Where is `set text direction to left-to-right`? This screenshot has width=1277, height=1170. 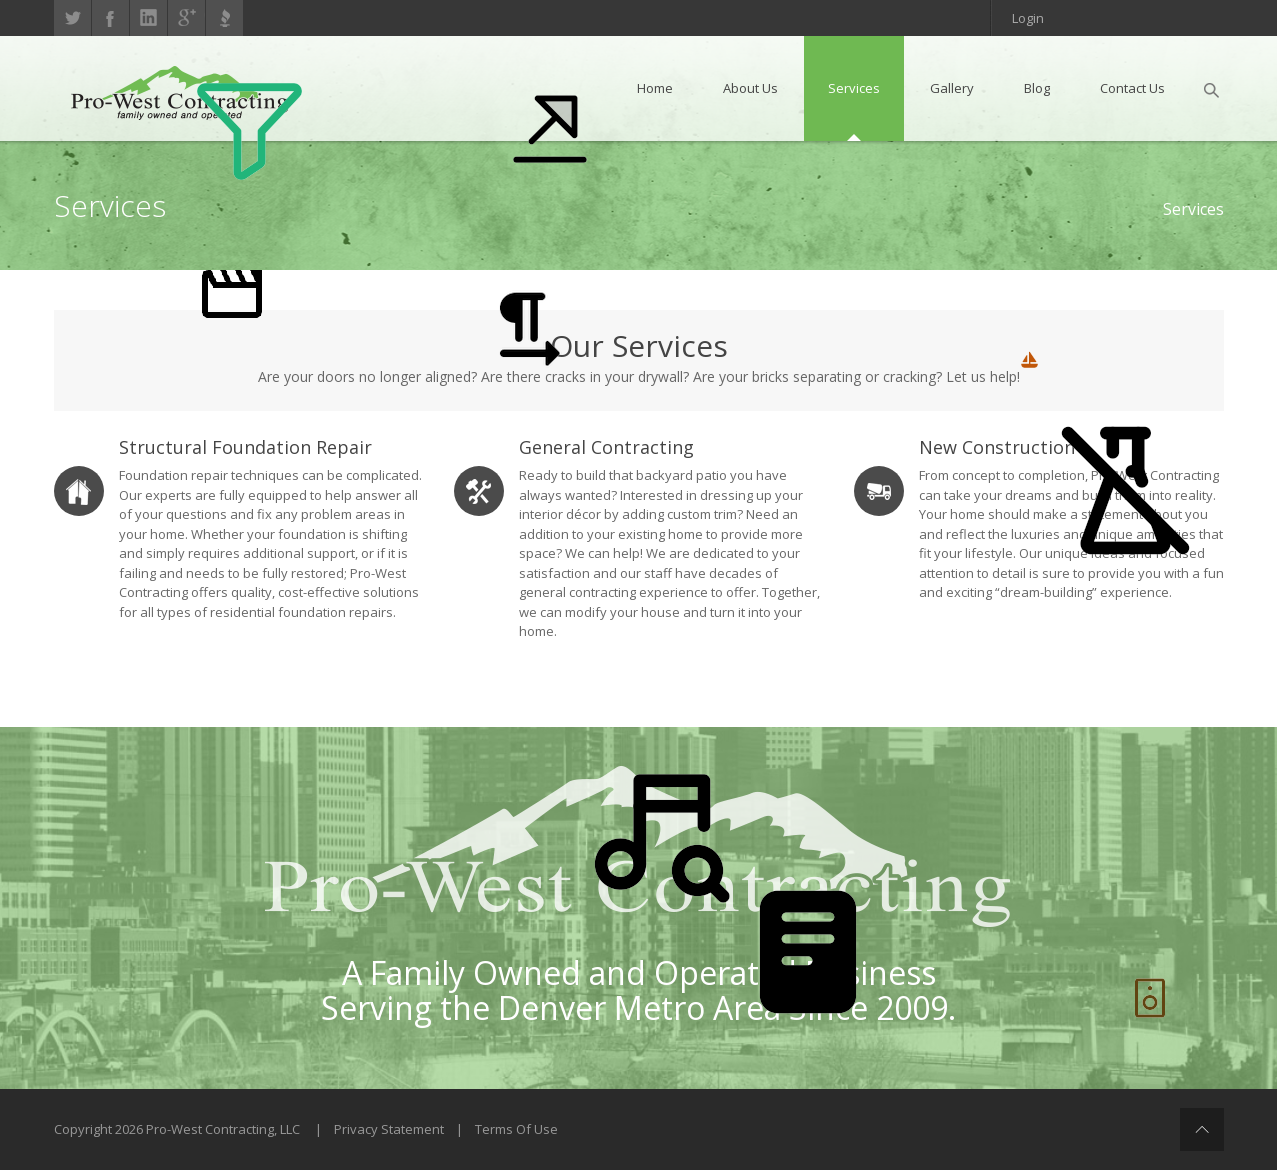
set text direction to left-to-right is located at coordinates (526, 330).